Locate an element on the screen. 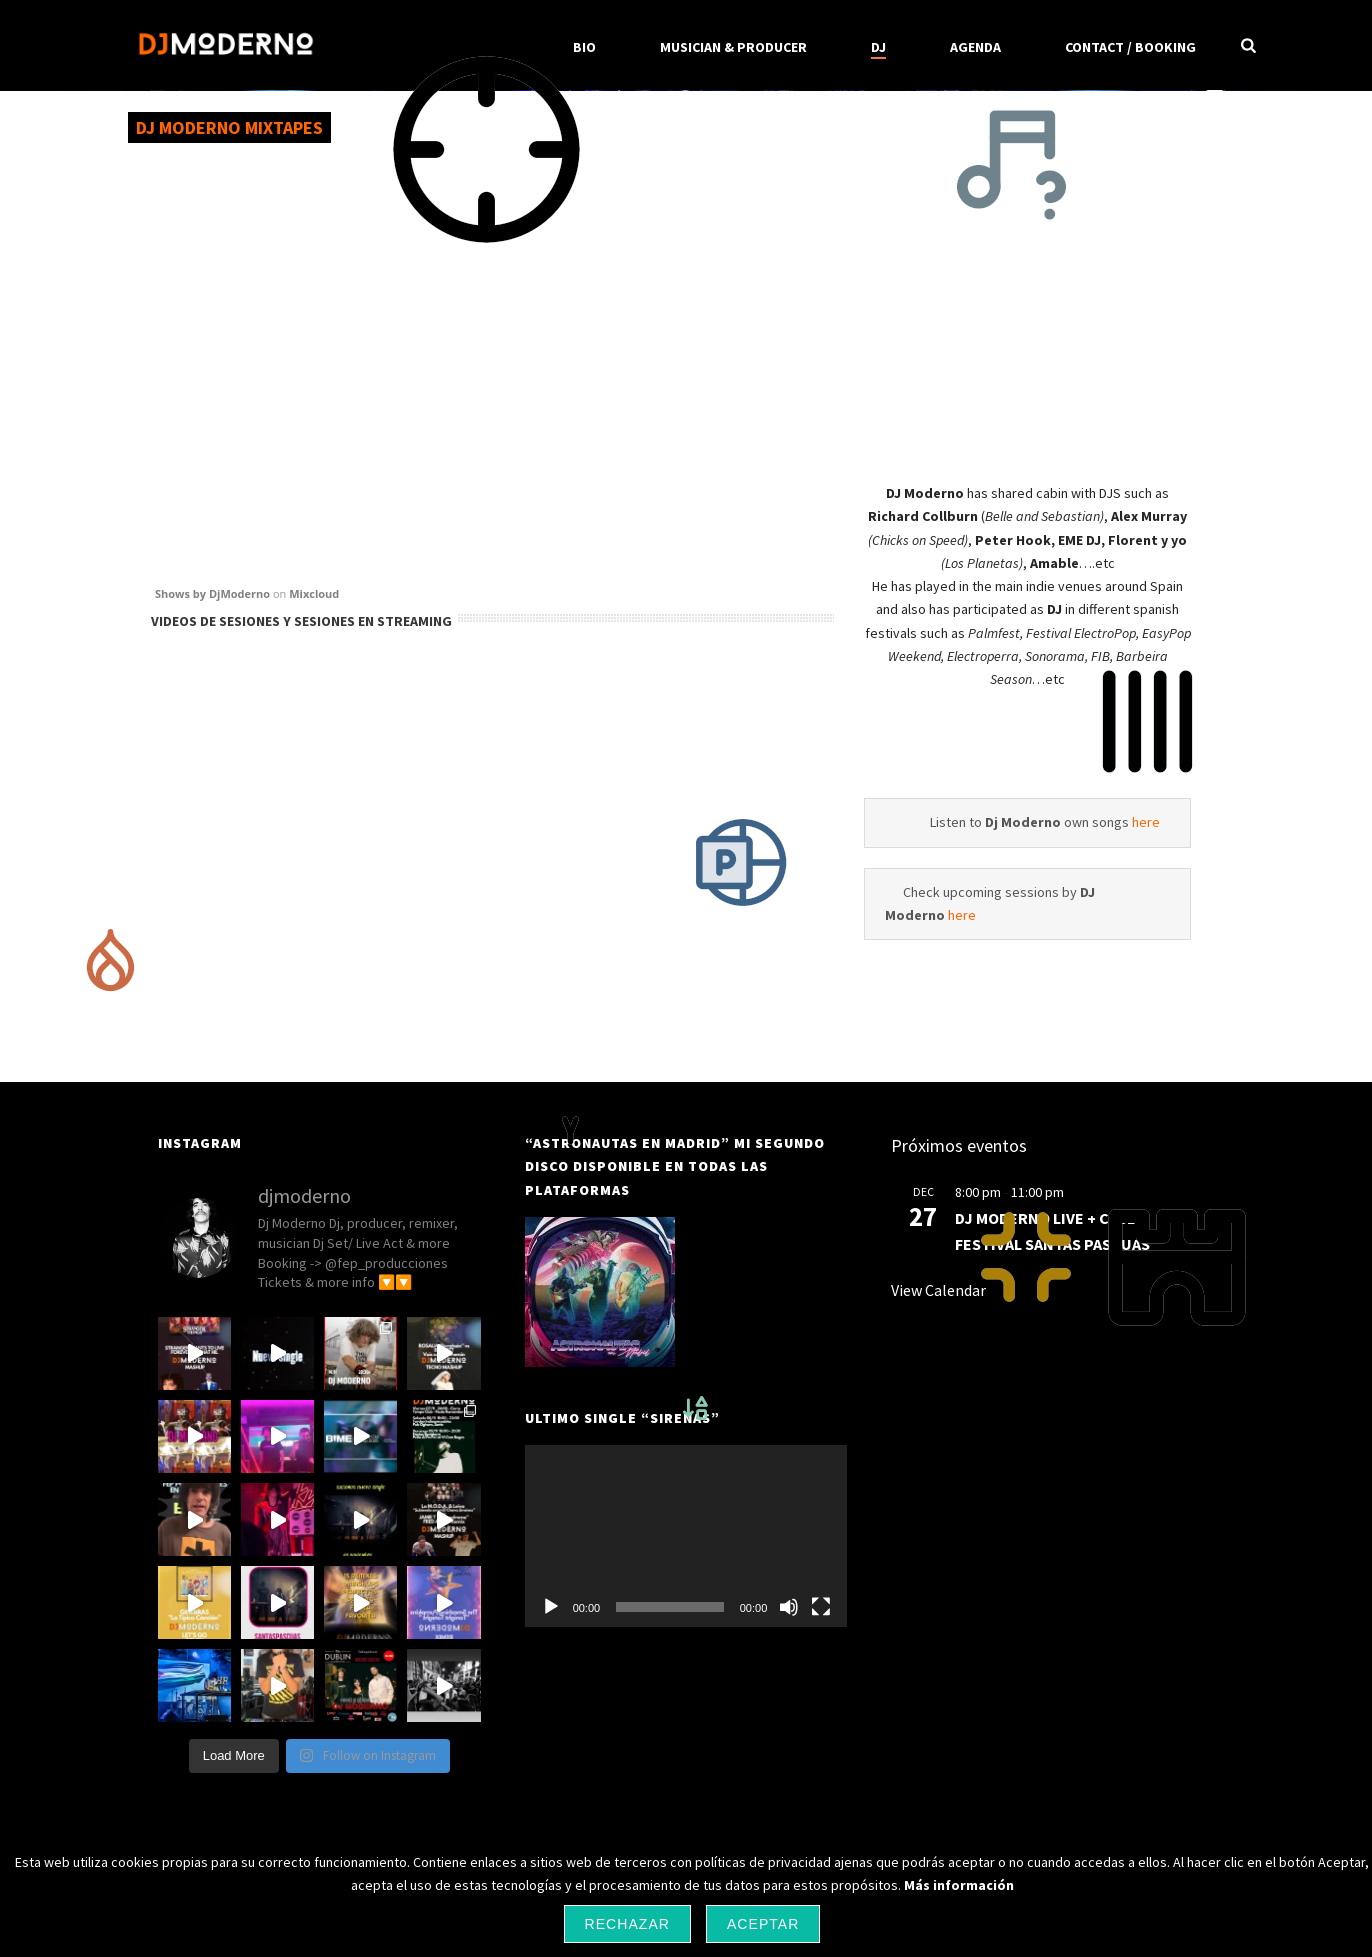 The width and height of the screenshot is (1372, 1957). center map on current location is located at coordinates (486, 149).